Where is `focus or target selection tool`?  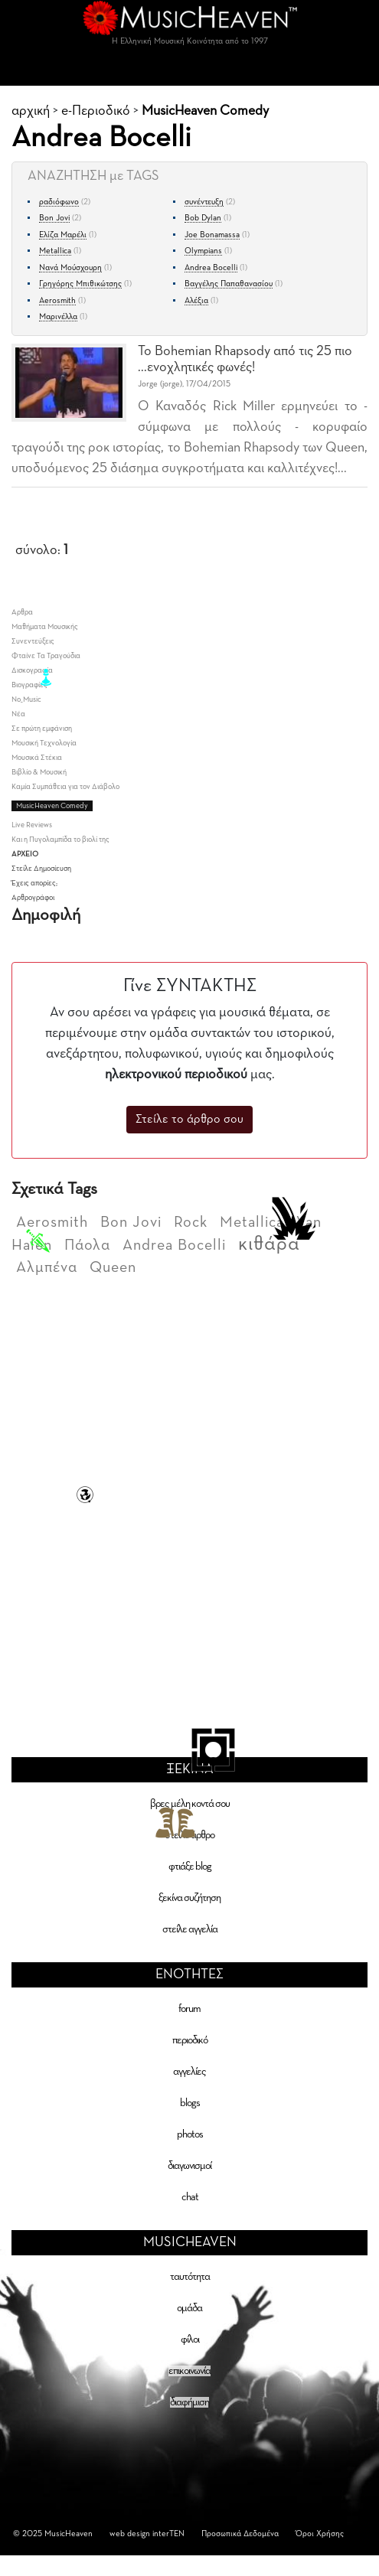 focus or target selection tool is located at coordinates (213, 1749).